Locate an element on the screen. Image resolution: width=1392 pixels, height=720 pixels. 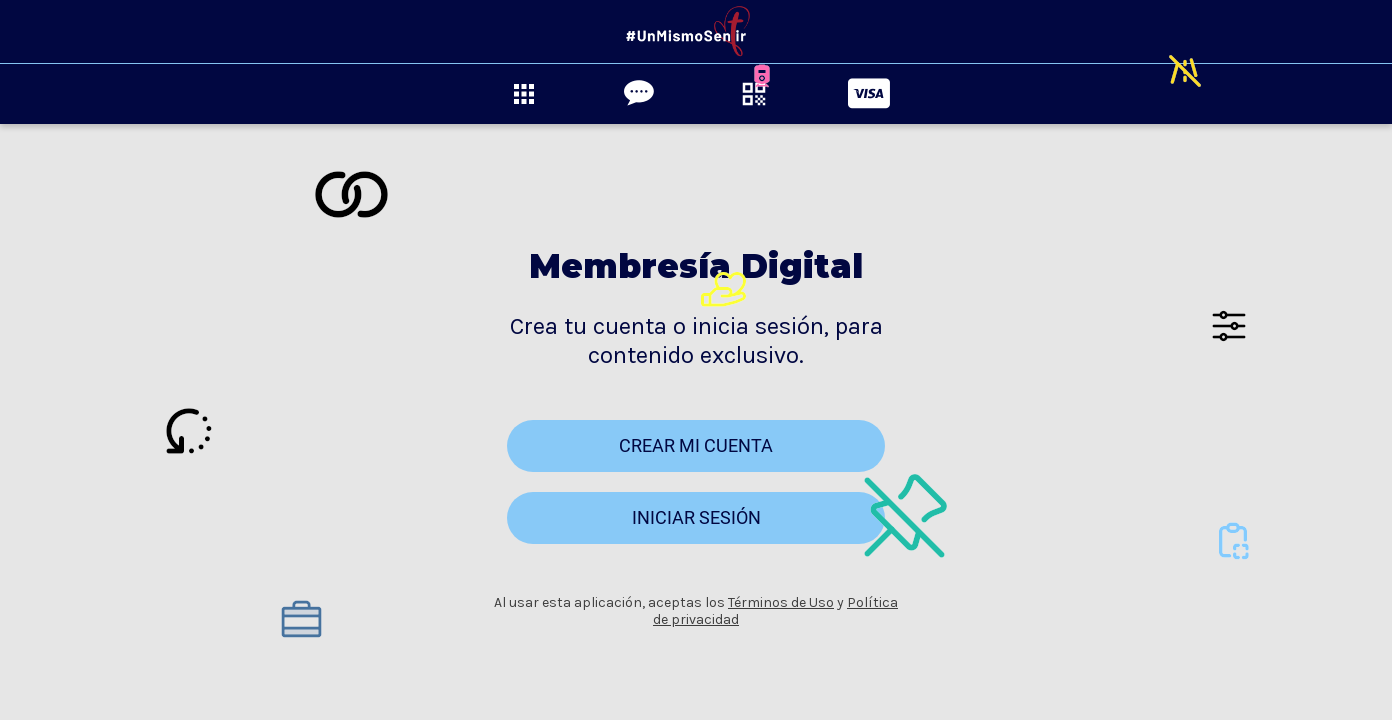
access work documents or business tools is located at coordinates (301, 620).